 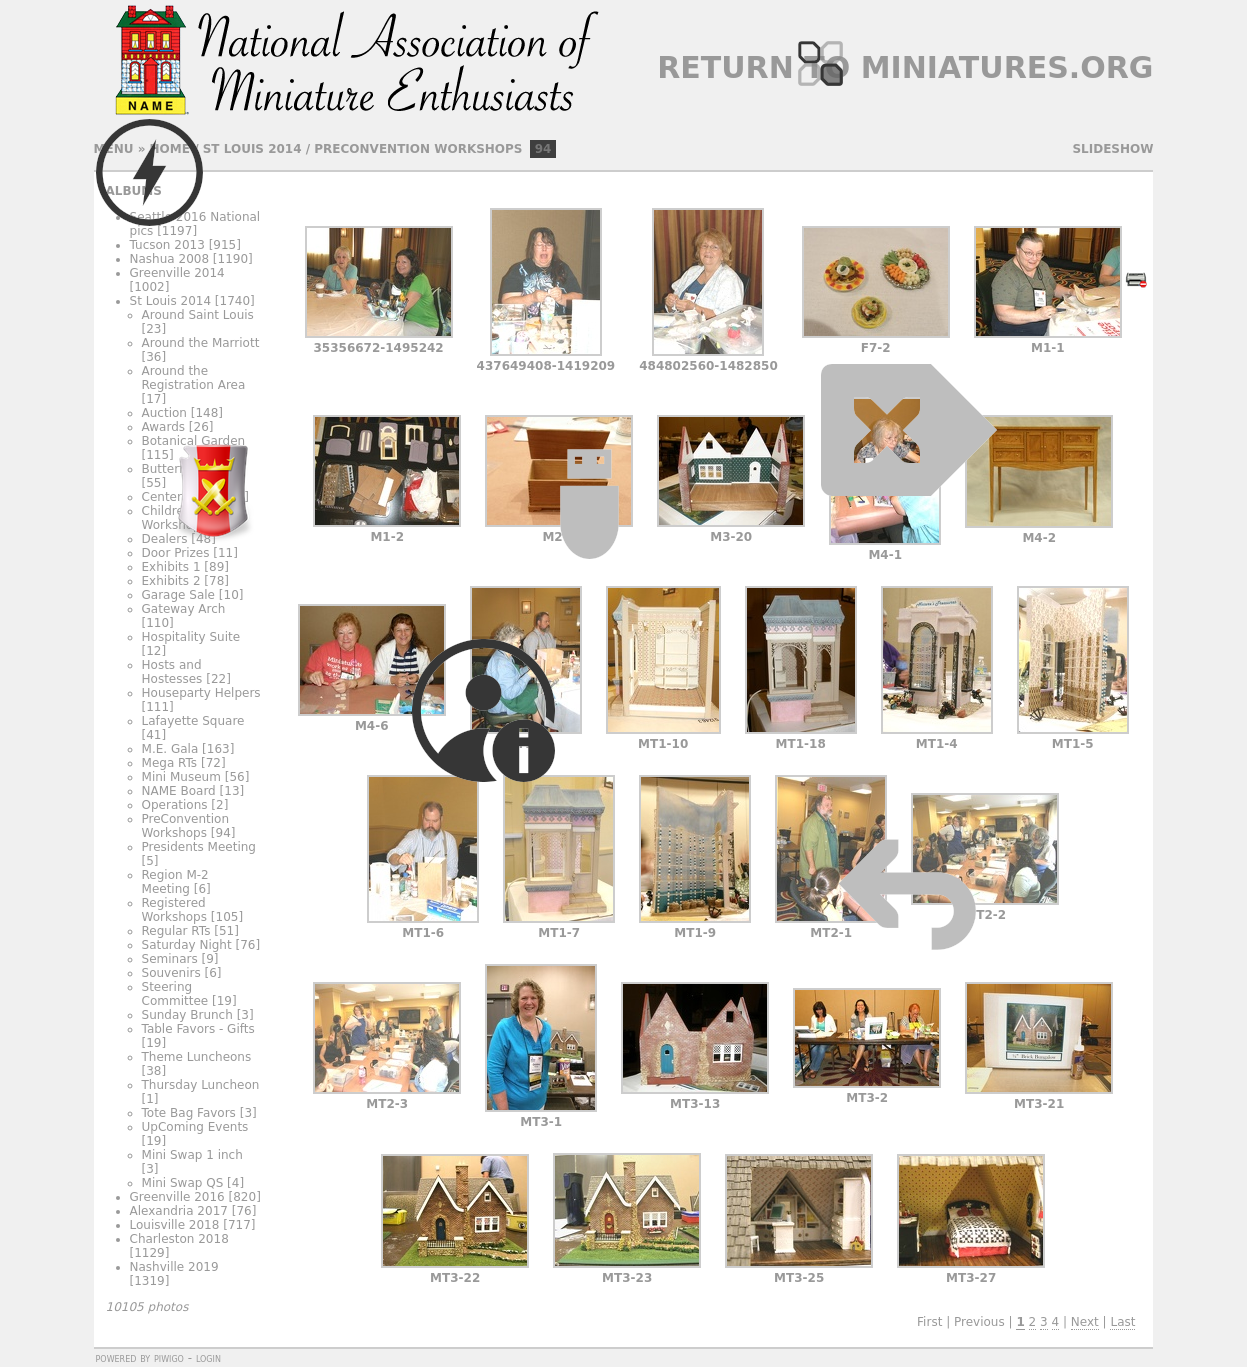 I want to click on view user profile information, so click(x=483, y=710).